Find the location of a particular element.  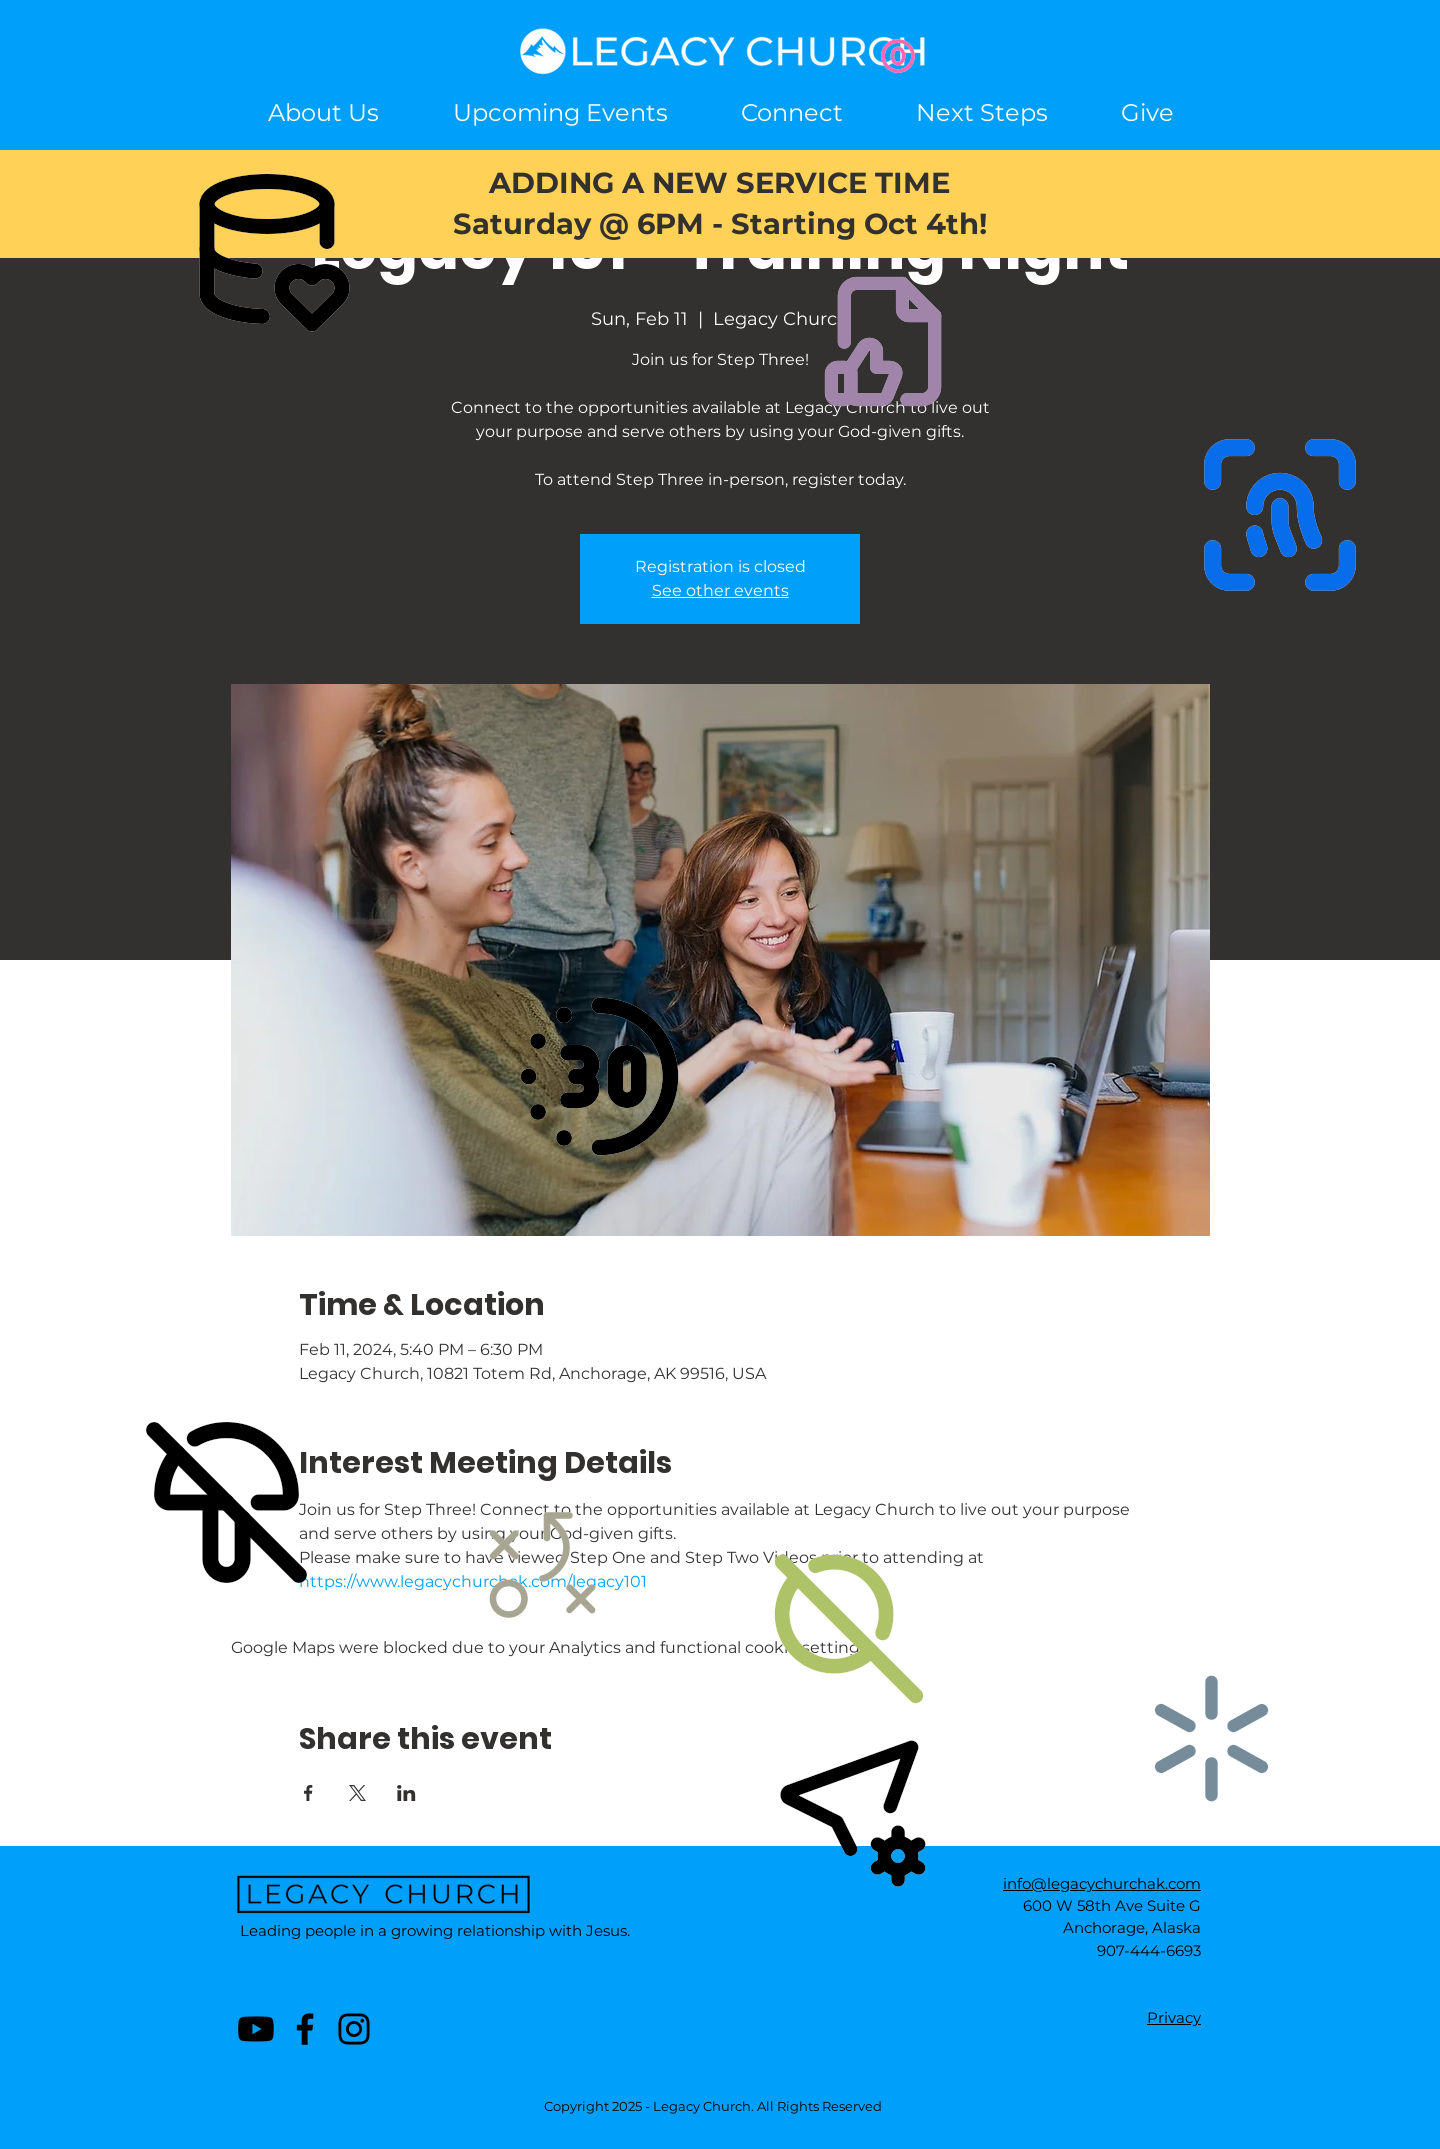

add database to favorites is located at coordinates (267, 249).